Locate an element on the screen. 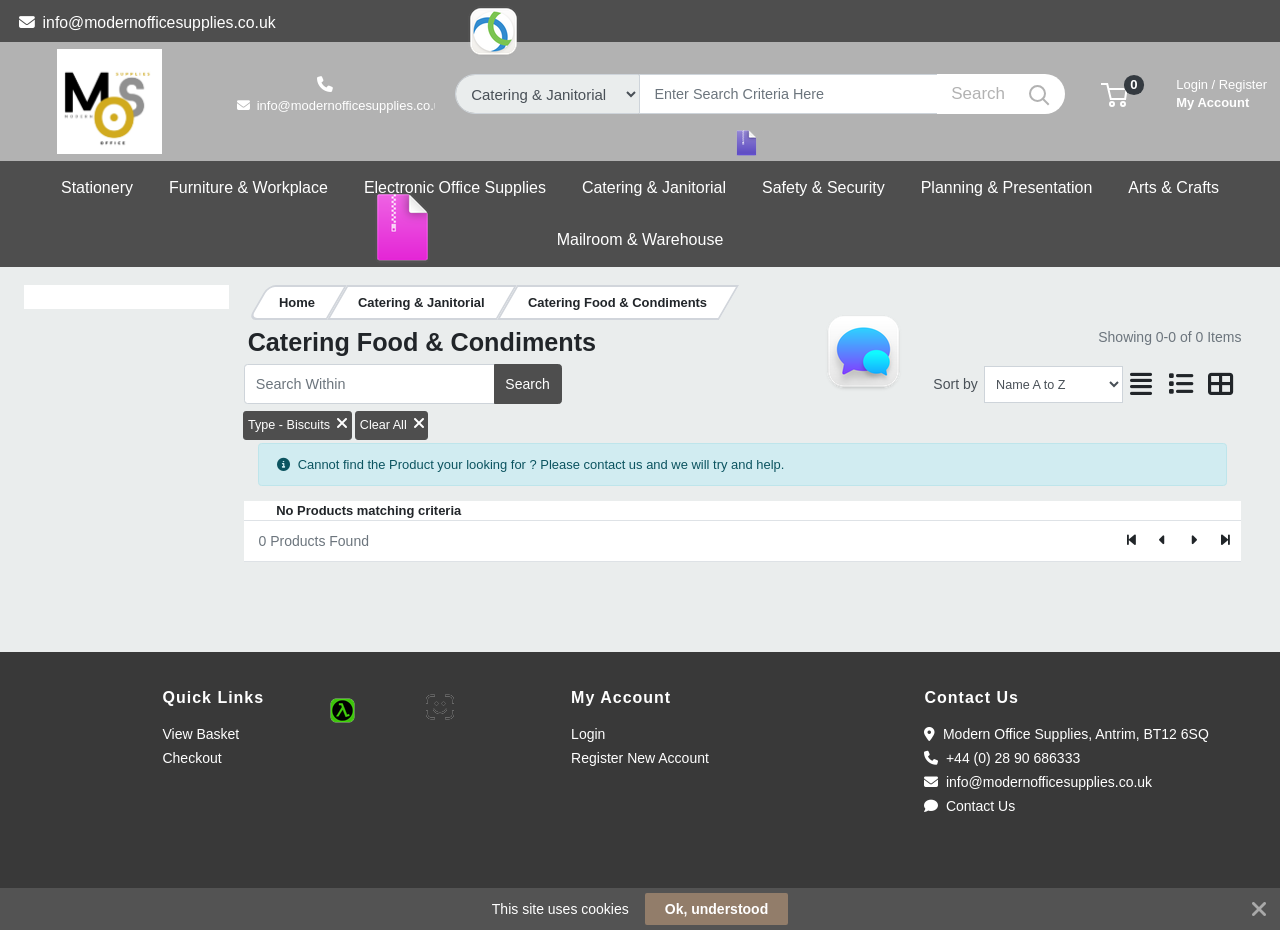 The image size is (1280, 930). open cisco anyconnect vpn client is located at coordinates (493, 31).